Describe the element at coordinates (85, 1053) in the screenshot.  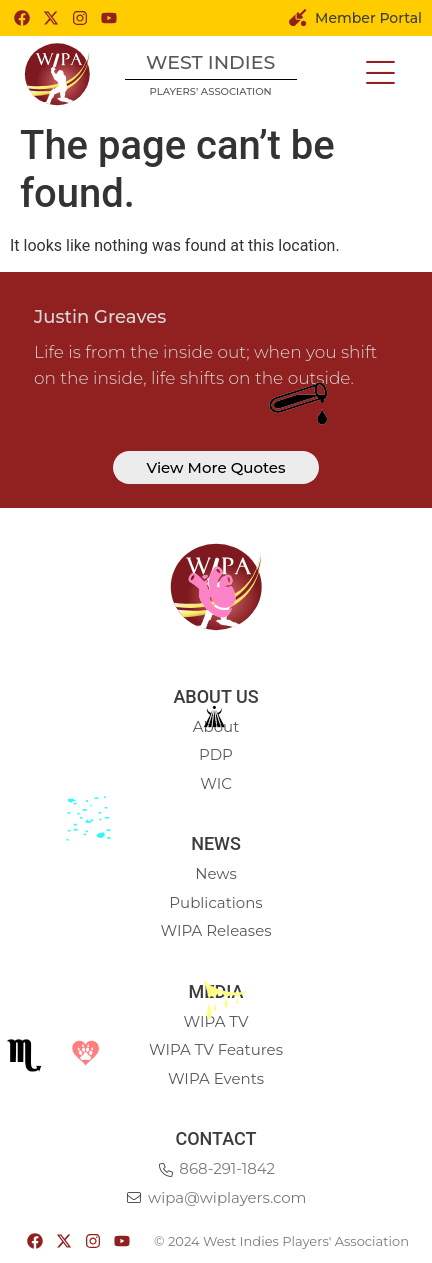
I see `favorite or like a pet-related item` at that location.